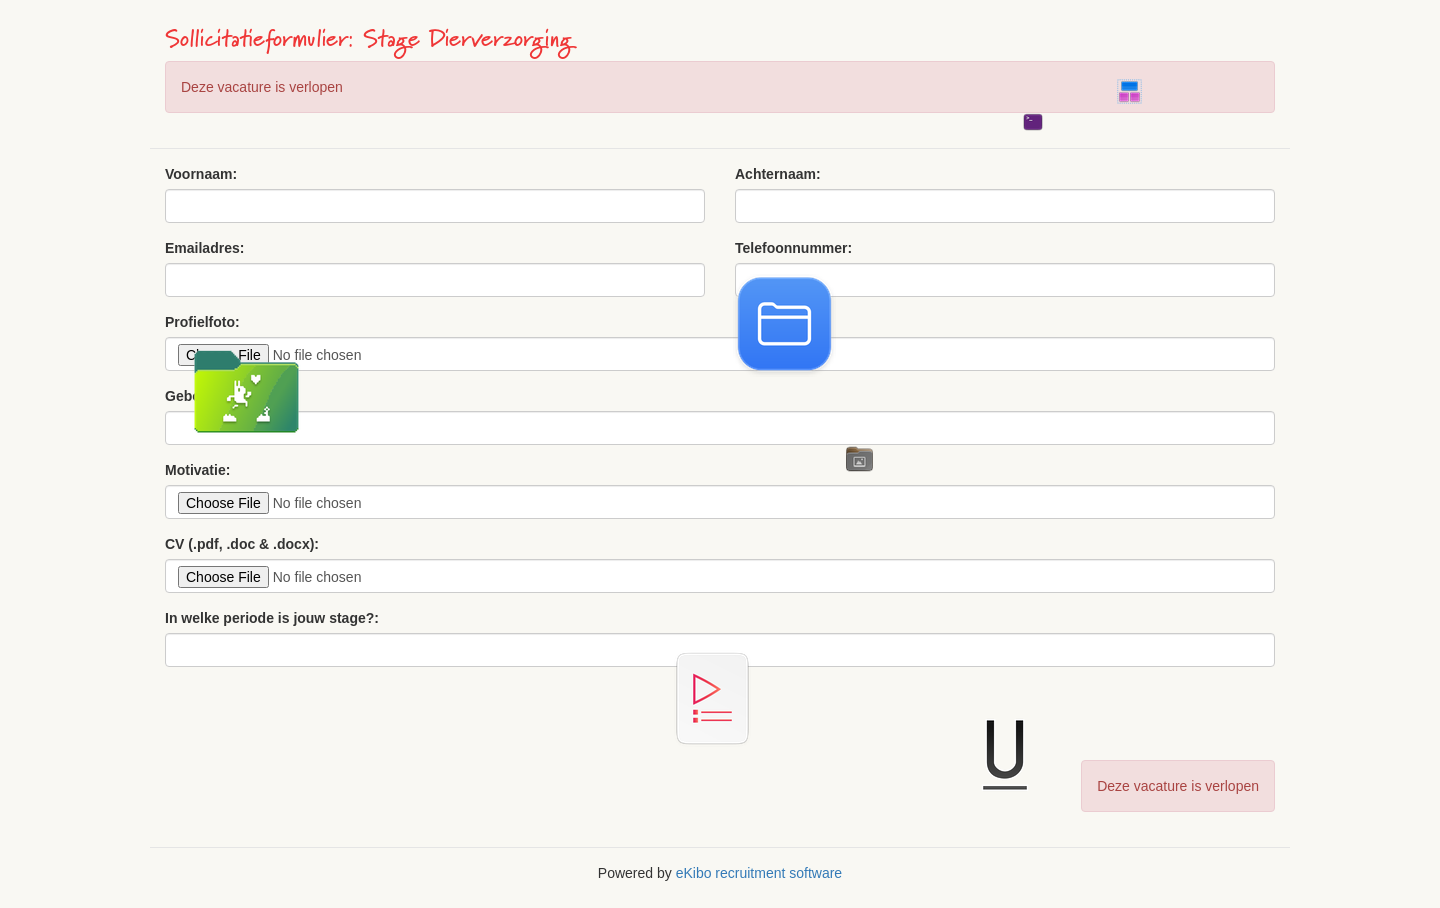 This screenshot has width=1440, height=908. What do you see at coordinates (1129, 91) in the screenshot?
I see `select all items in the current view` at bounding box center [1129, 91].